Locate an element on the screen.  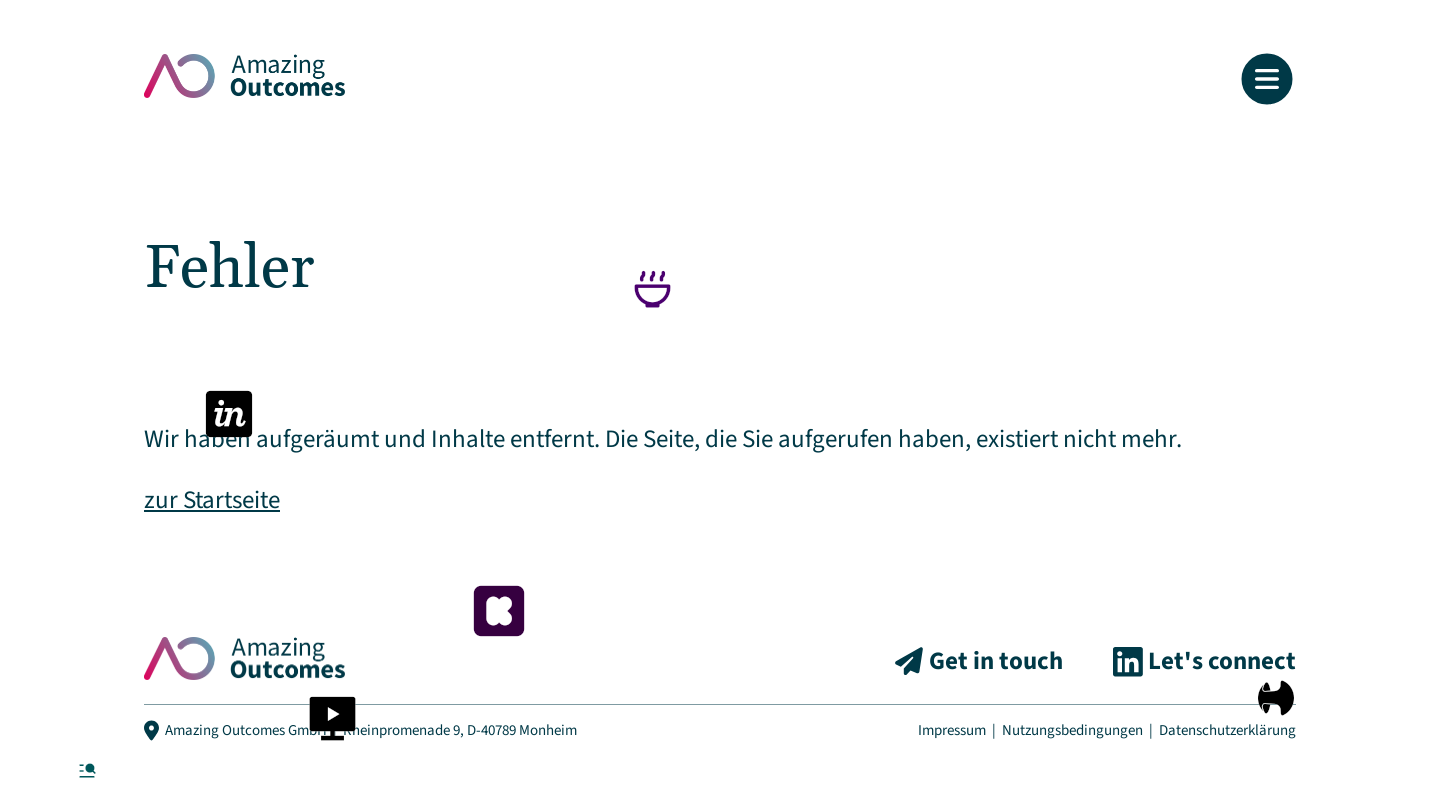
view food or dining options is located at coordinates (652, 291).